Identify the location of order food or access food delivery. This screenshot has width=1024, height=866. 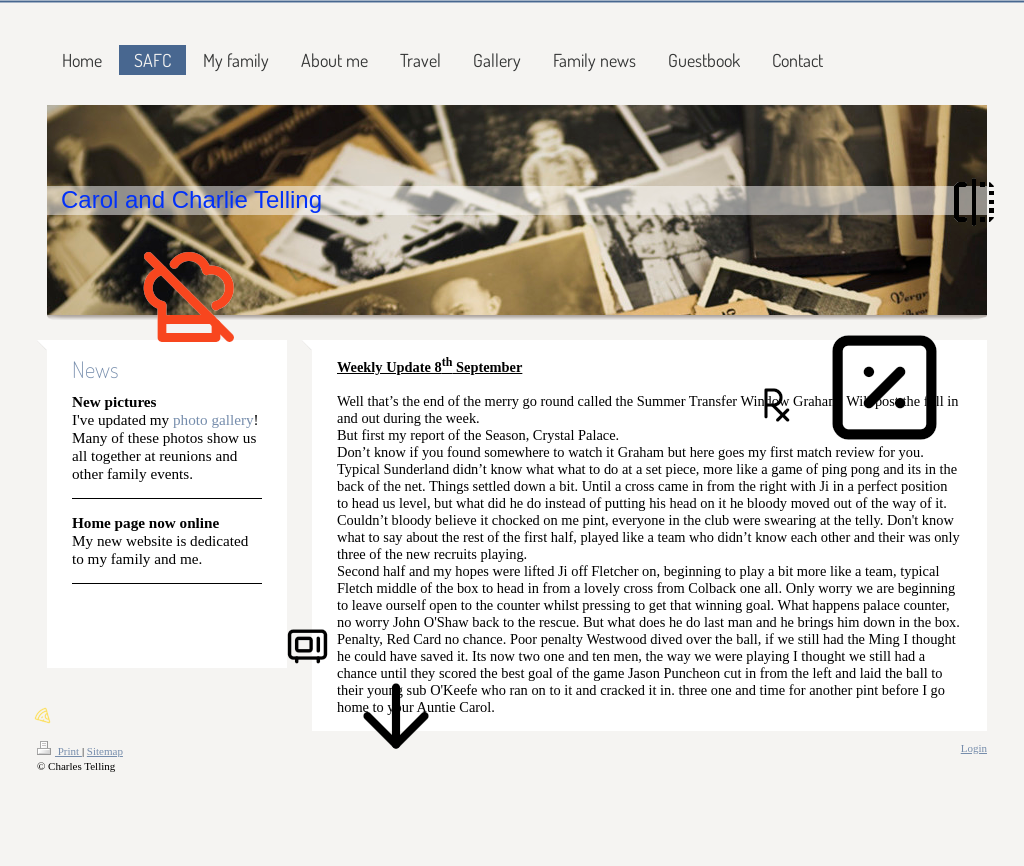
(42, 715).